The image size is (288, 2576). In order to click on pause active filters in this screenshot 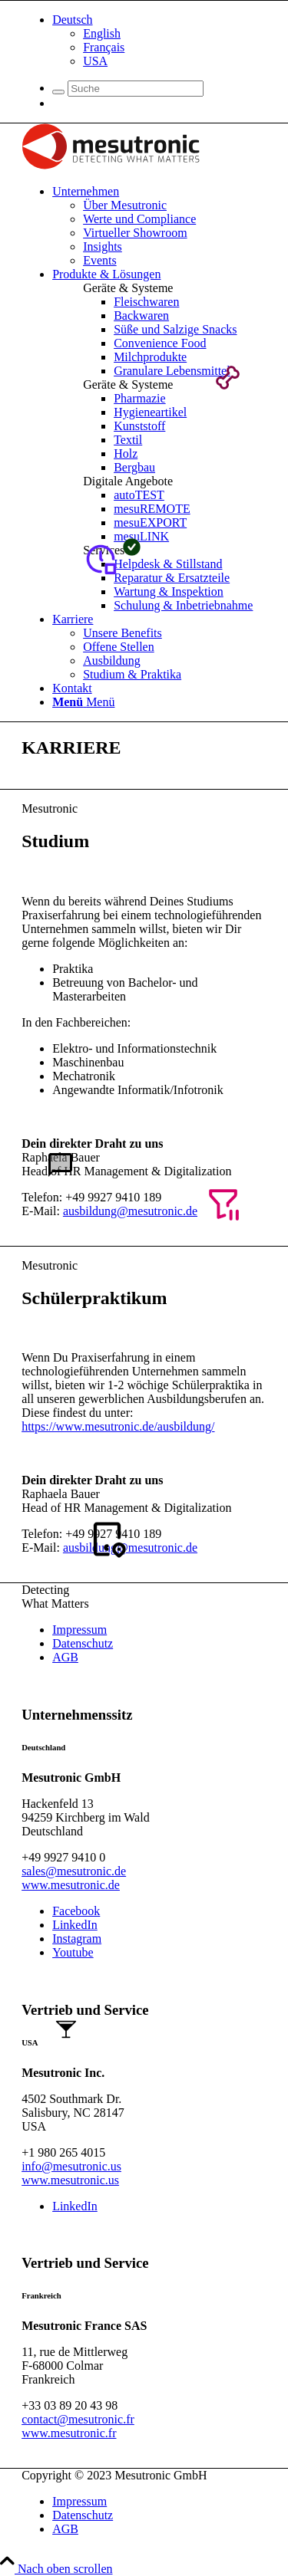, I will do `click(223, 1203)`.